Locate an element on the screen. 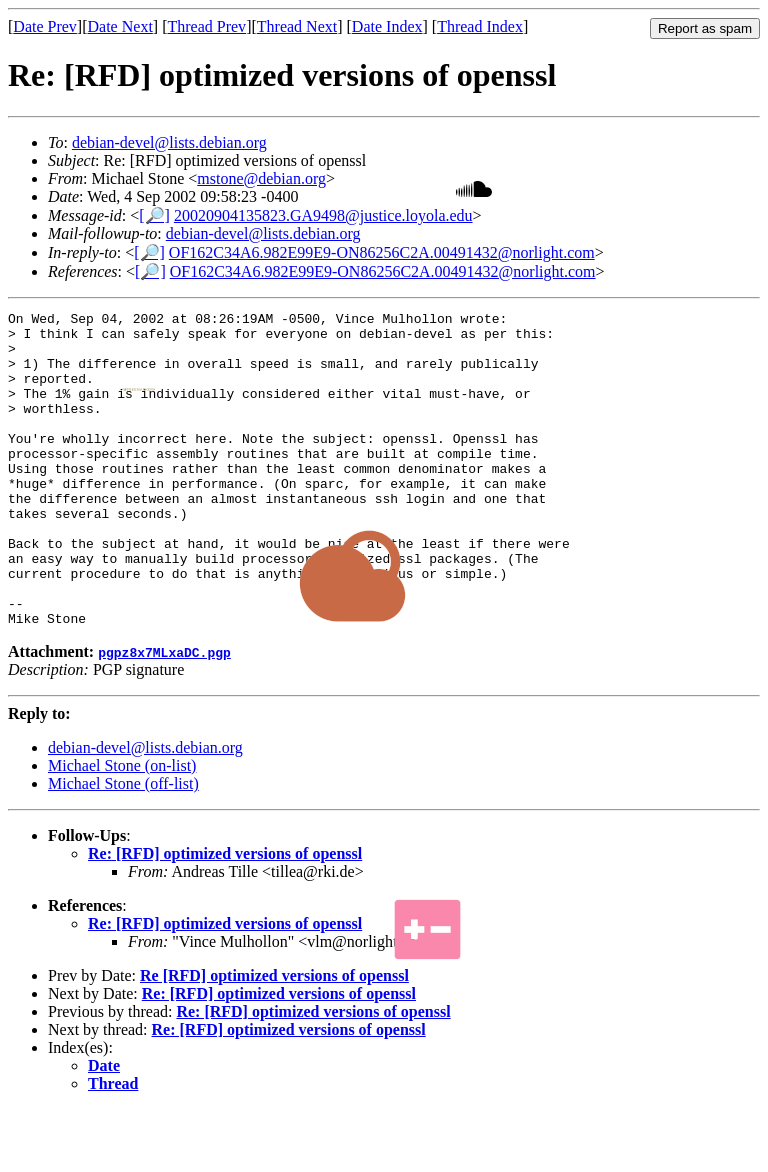  apache freemarker template engine logo is located at coordinates (138, 389).